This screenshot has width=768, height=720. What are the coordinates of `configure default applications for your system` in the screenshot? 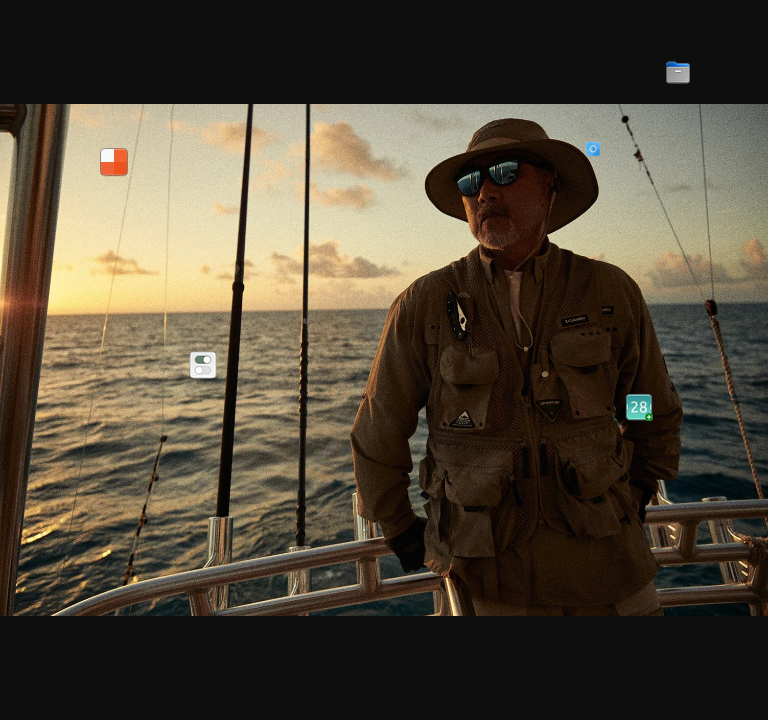 It's located at (593, 149).